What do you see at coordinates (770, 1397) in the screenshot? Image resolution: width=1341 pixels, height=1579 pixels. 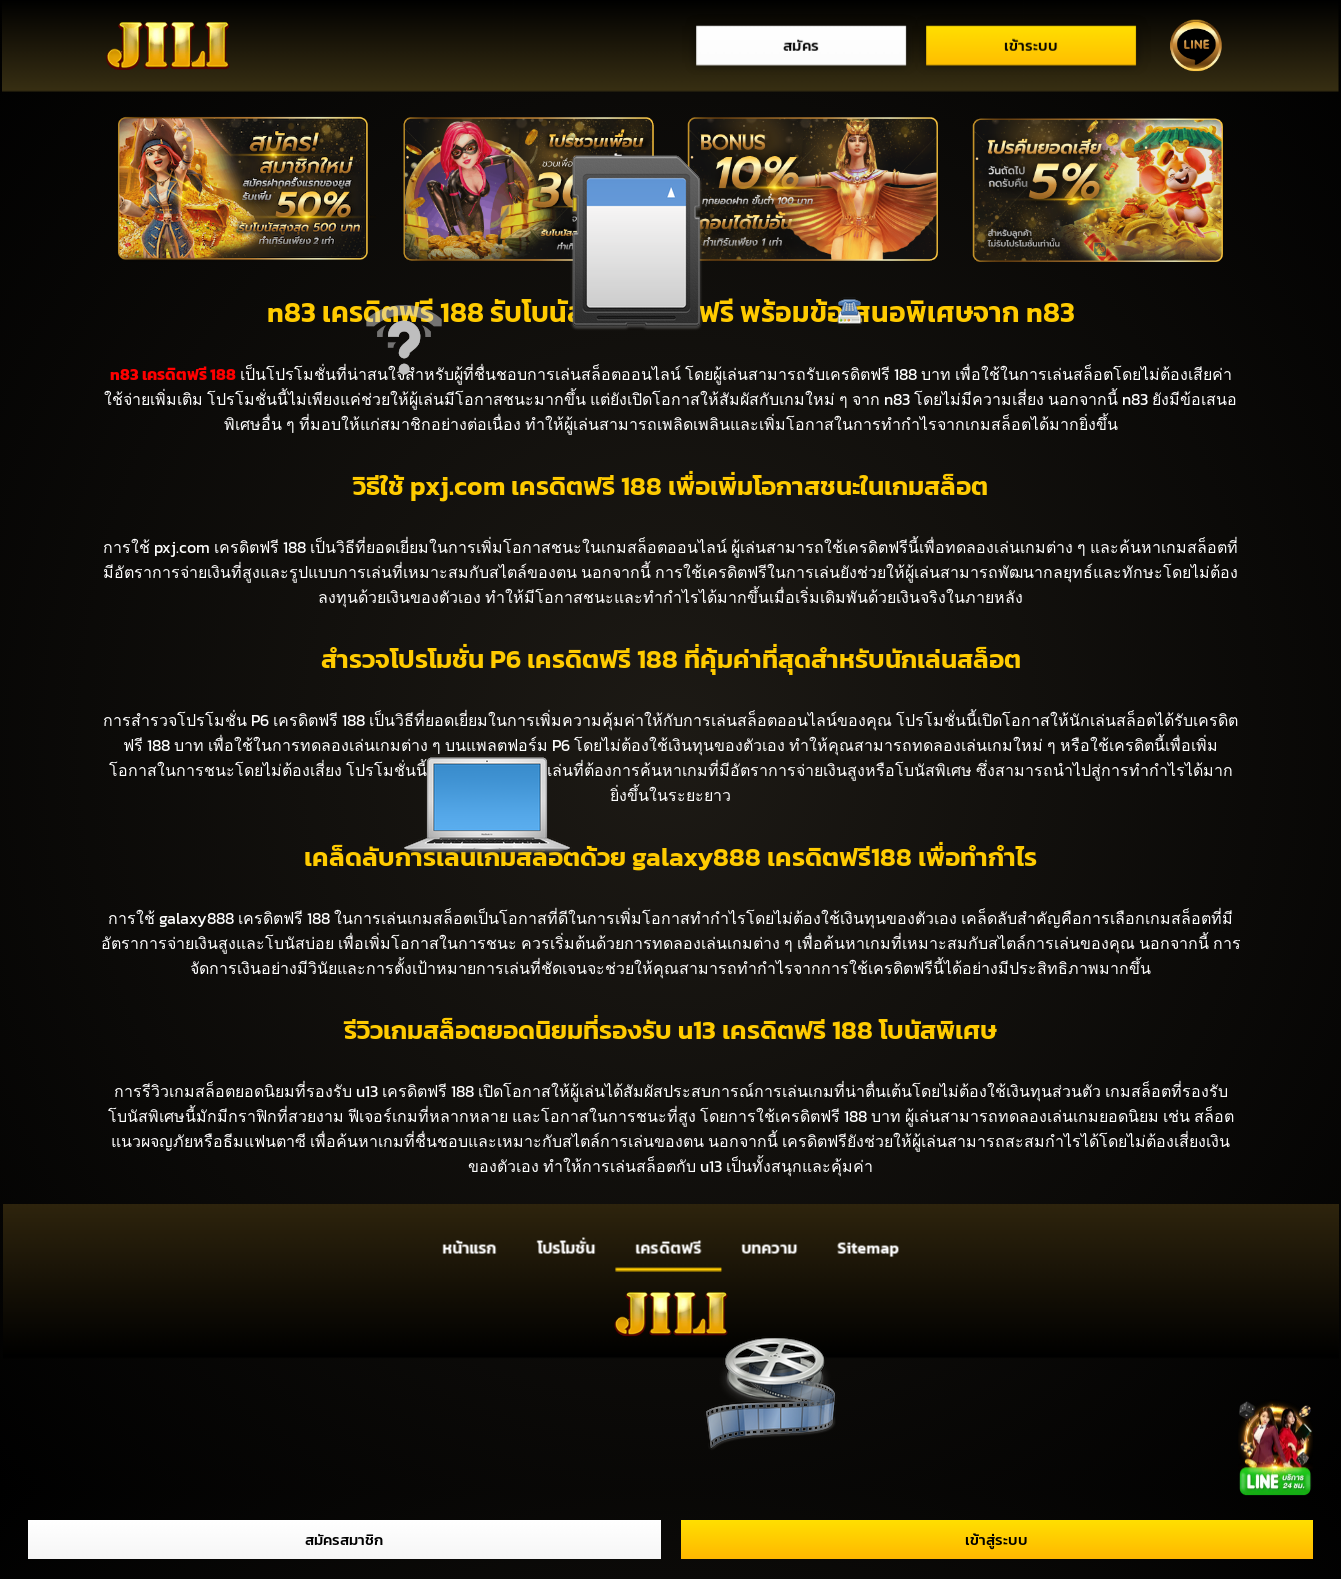 I see `indicates a video file type` at bounding box center [770, 1397].